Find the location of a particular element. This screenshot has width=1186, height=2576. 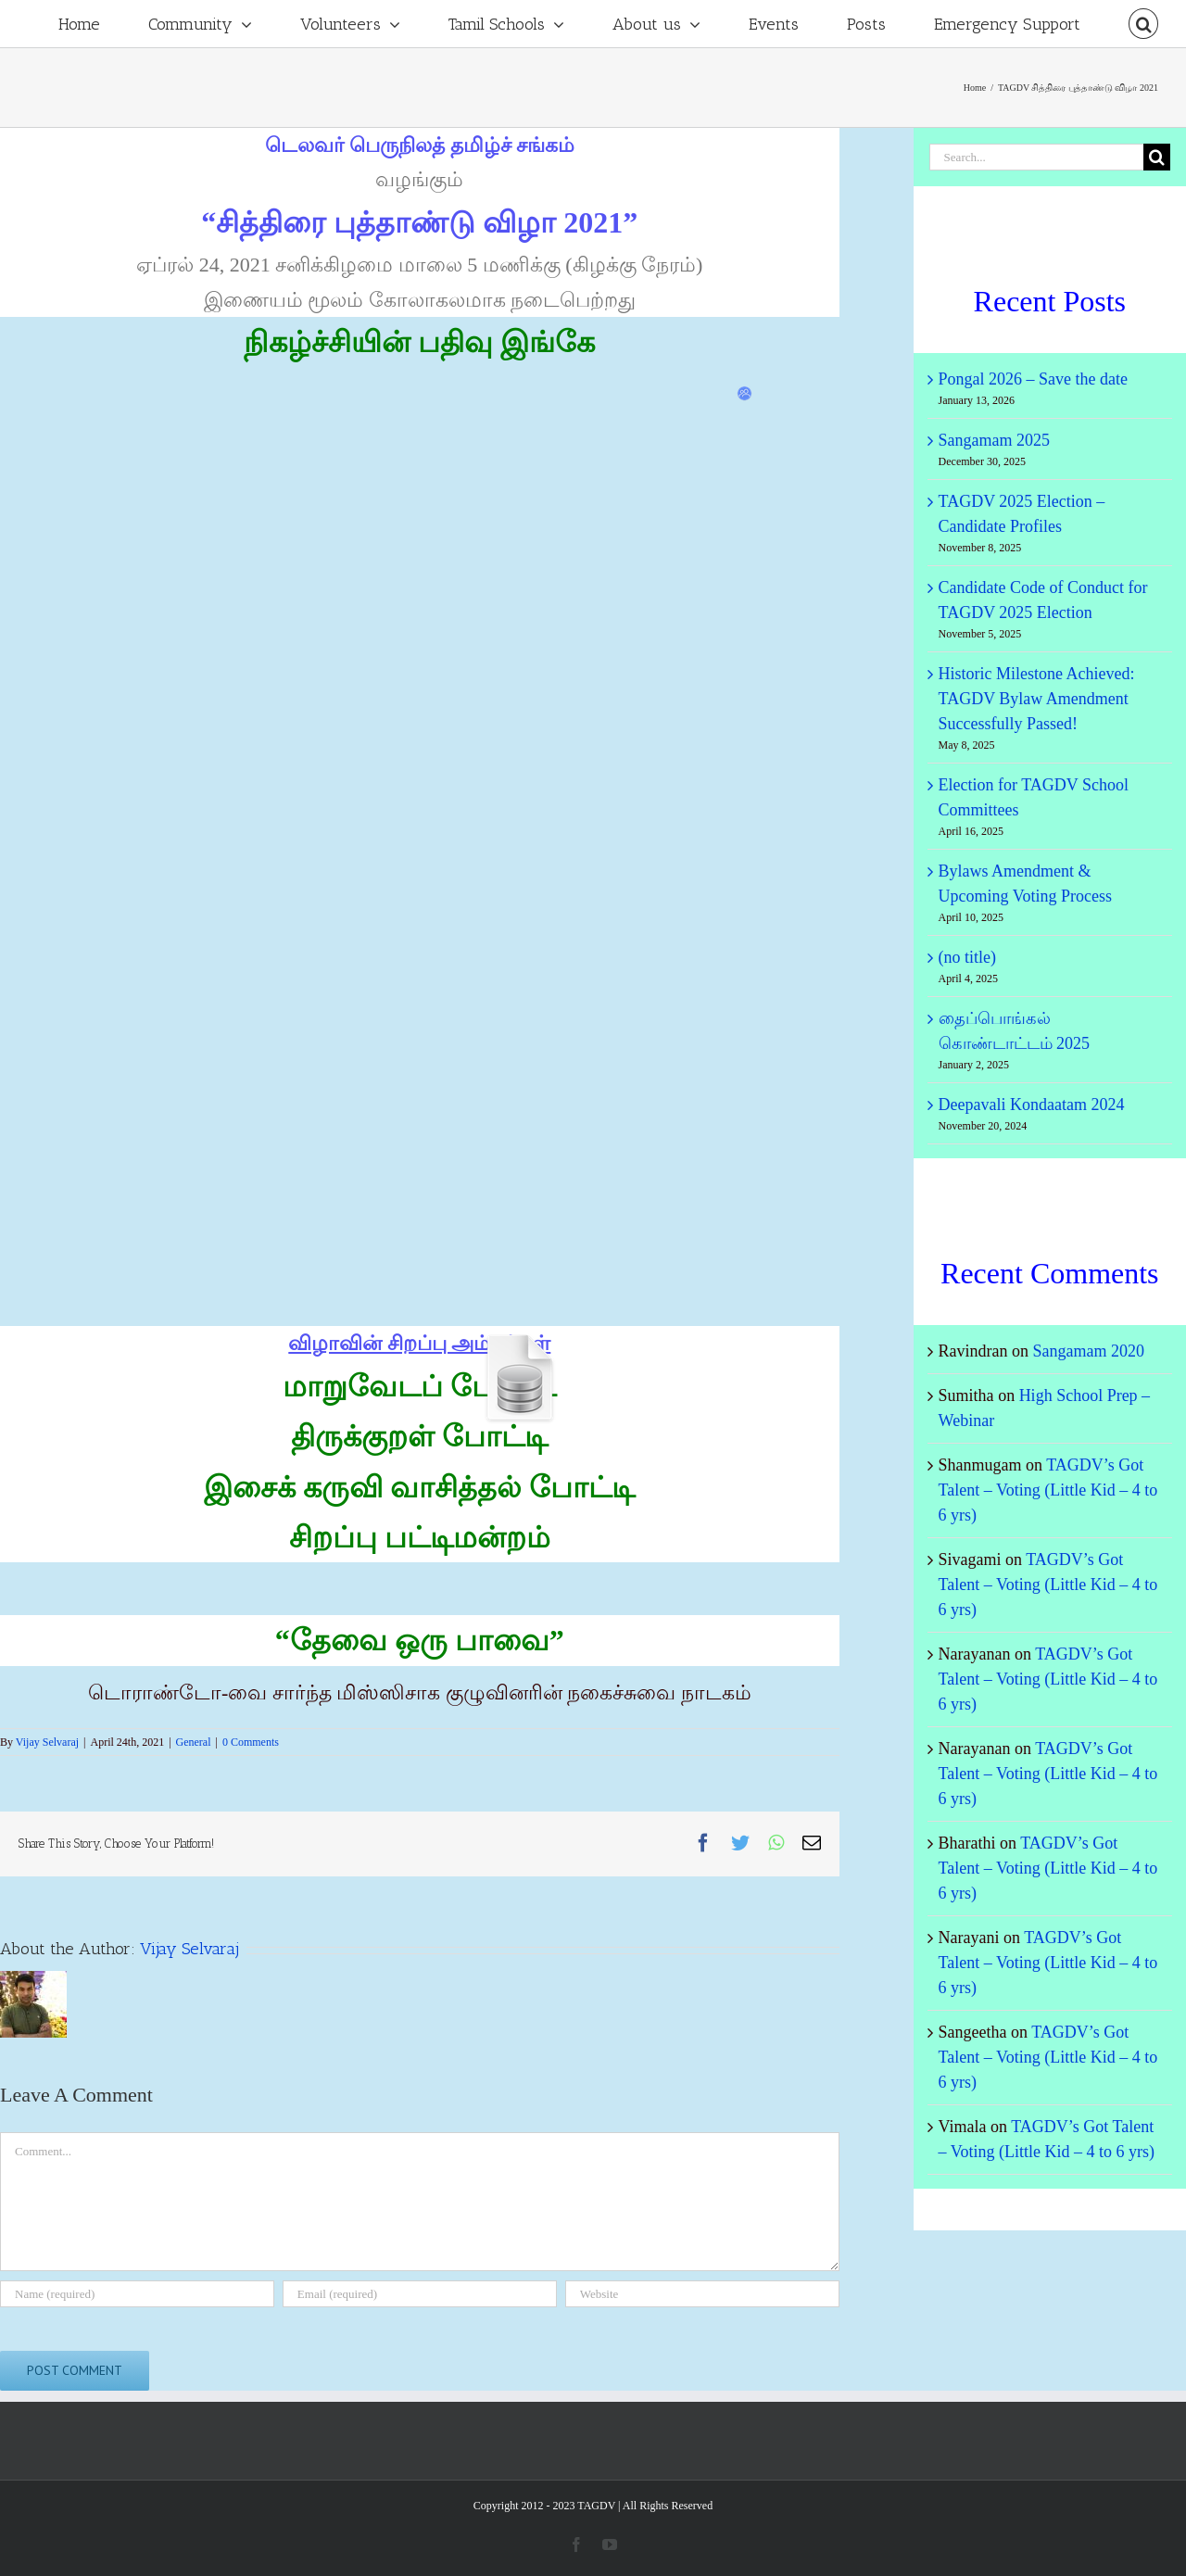

open an sql database file is located at coordinates (520, 1379).